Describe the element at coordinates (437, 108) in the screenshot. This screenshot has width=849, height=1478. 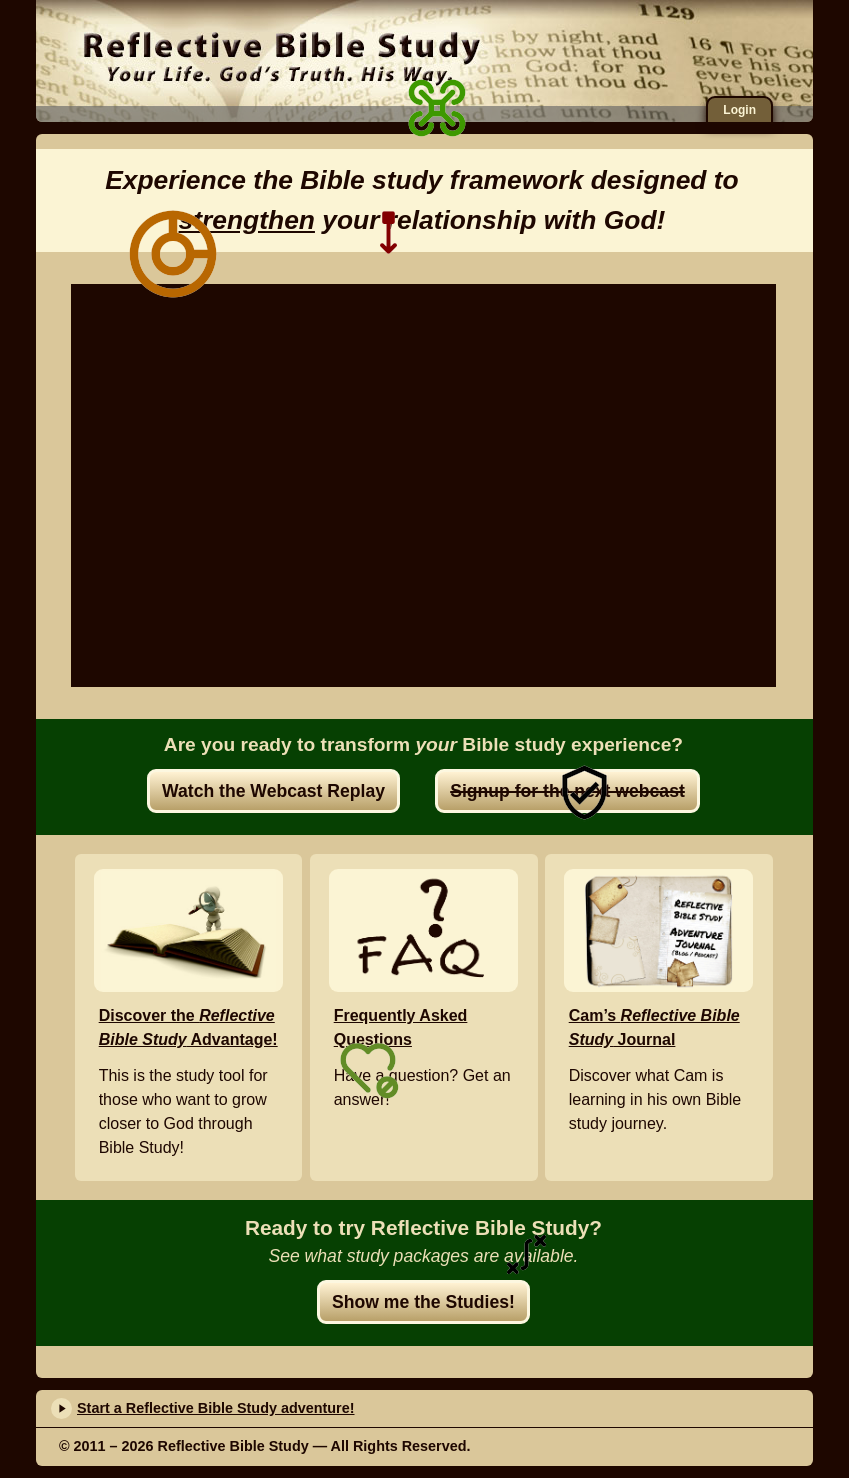
I see `access drone controls` at that location.